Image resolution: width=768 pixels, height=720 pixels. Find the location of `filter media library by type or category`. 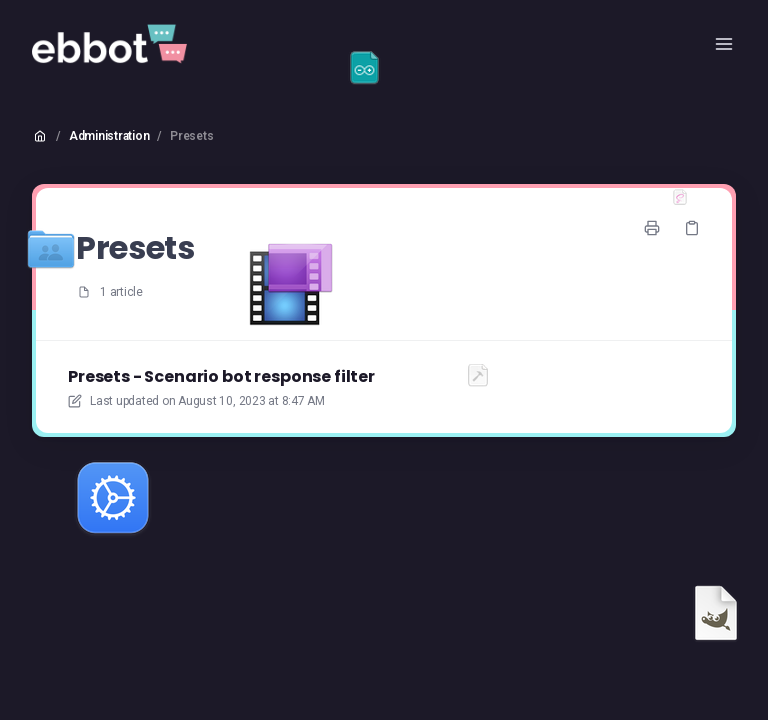

filter media library by type or category is located at coordinates (291, 284).